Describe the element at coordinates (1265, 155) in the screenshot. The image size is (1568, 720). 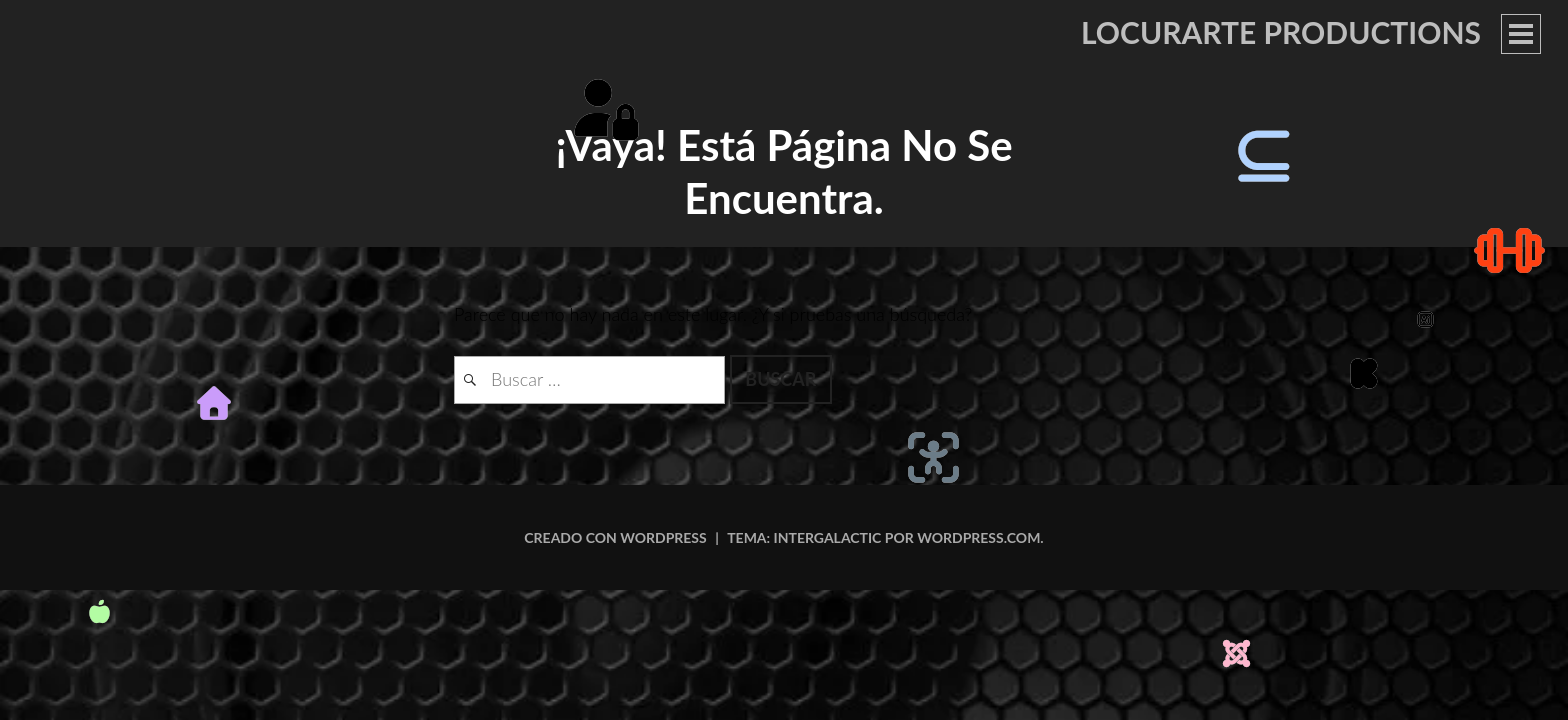
I see `indicates a subset relationship in mathematical notation` at that location.